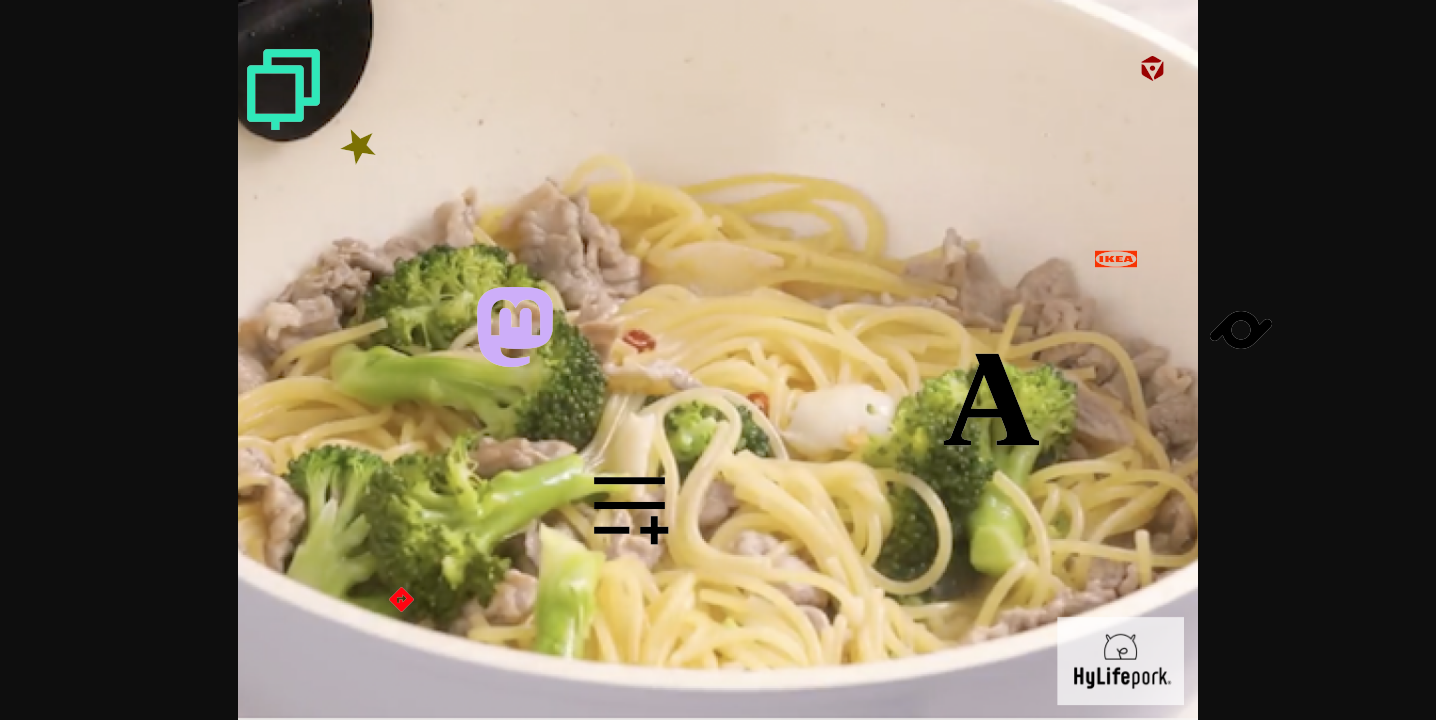  What do you see at coordinates (991, 399) in the screenshot?
I see `link to academia.edu profile` at bounding box center [991, 399].